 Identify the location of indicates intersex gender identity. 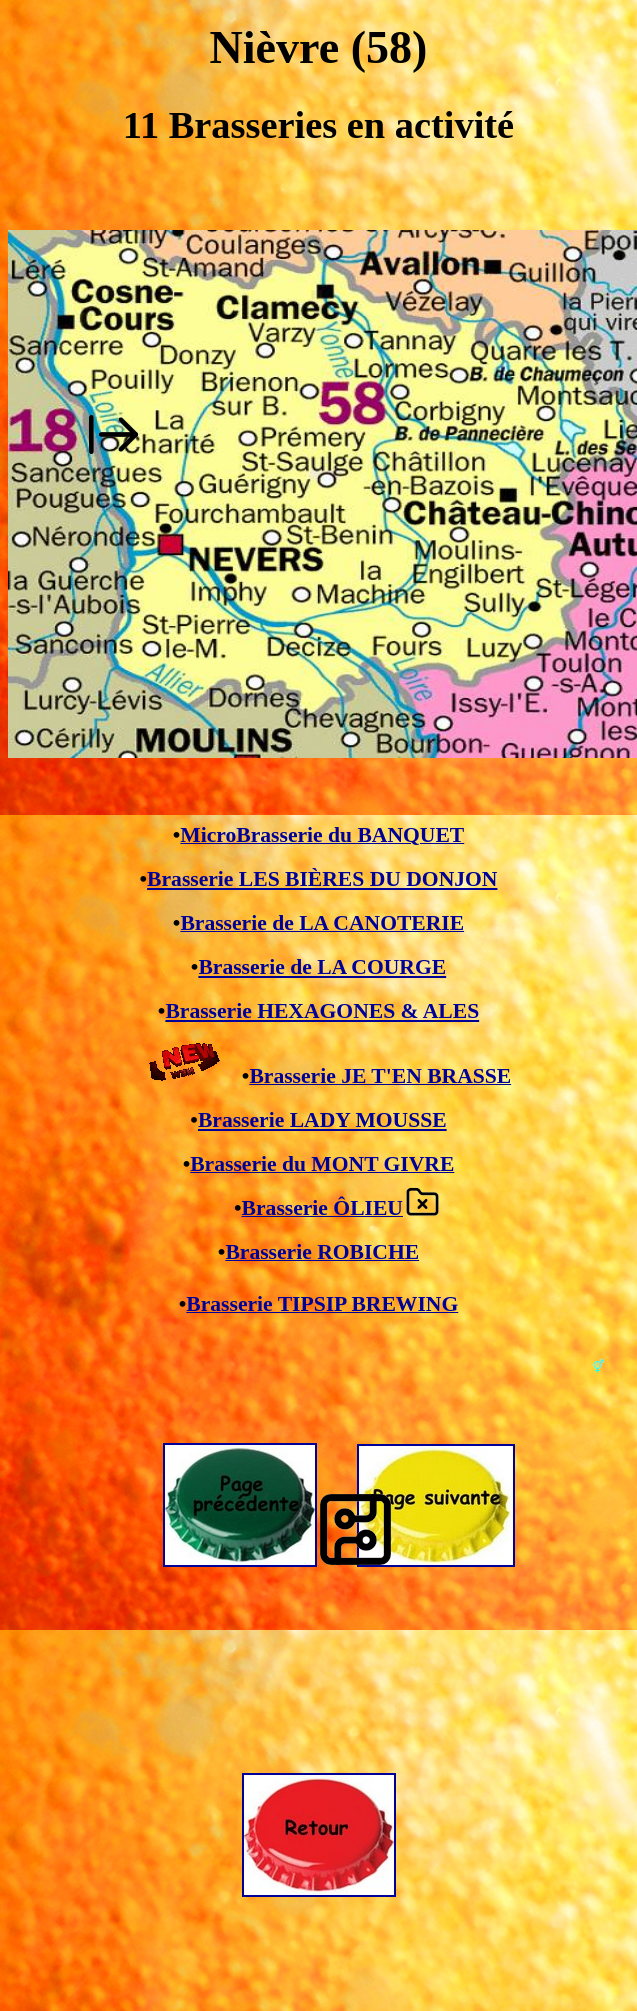
(598, 1366).